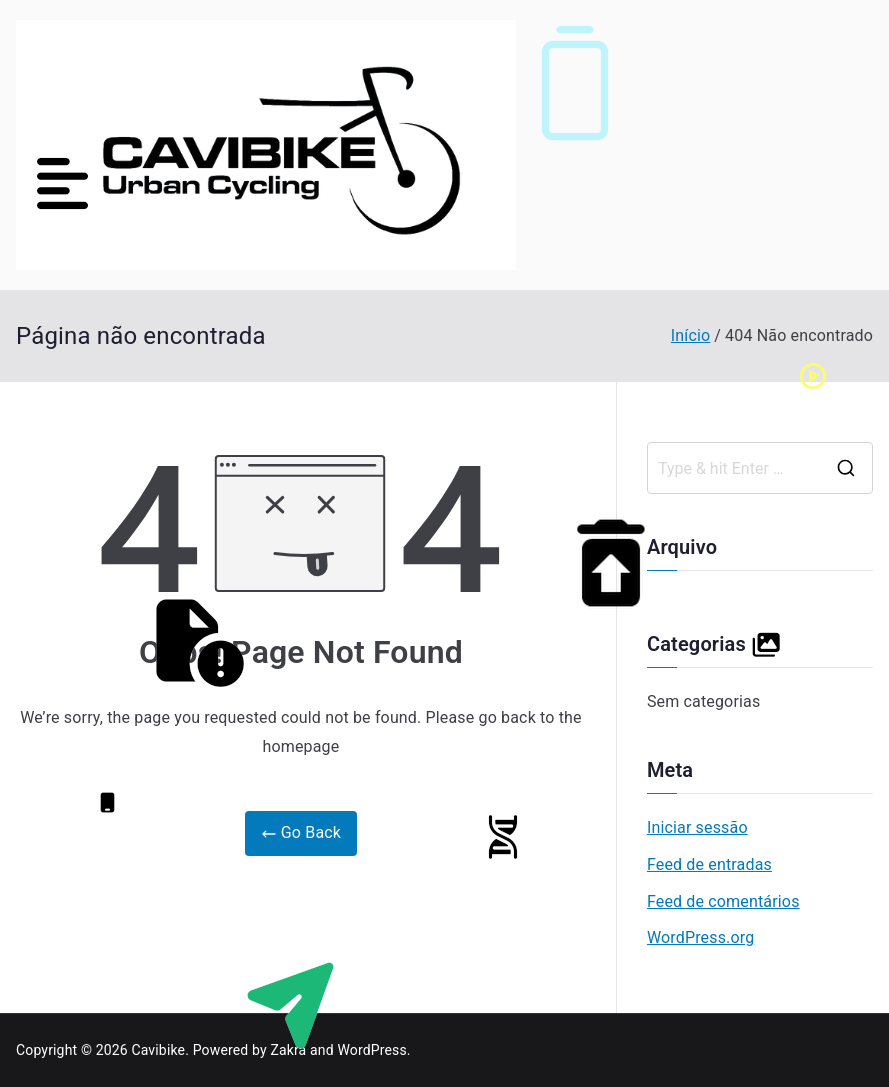 The width and height of the screenshot is (889, 1087). Describe the element at coordinates (611, 563) in the screenshot. I see `restore a deleted item from trash` at that location.